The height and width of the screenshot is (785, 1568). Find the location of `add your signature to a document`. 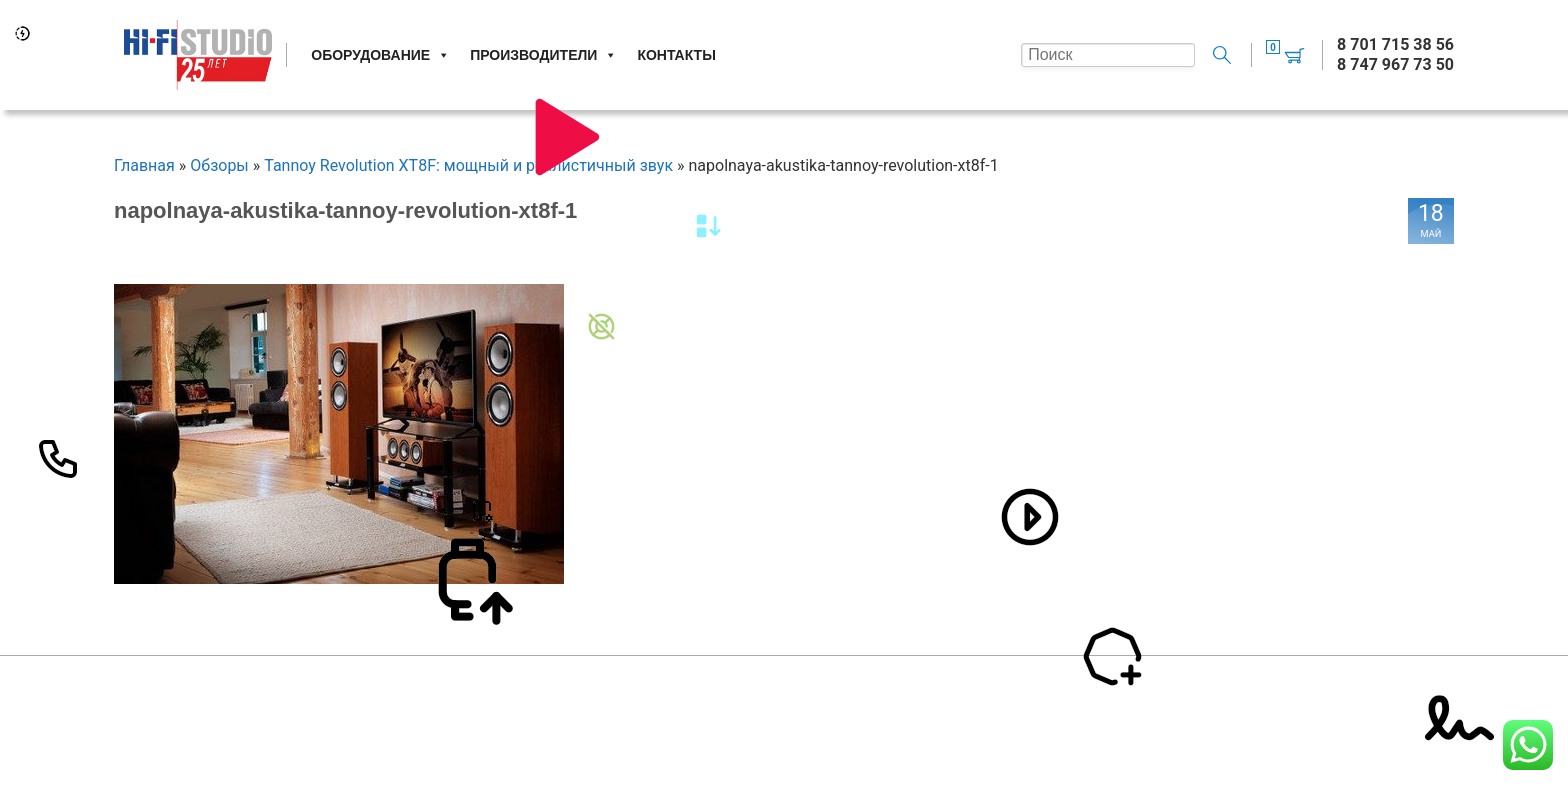

add your signature to a document is located at coordinates (1459, 719).